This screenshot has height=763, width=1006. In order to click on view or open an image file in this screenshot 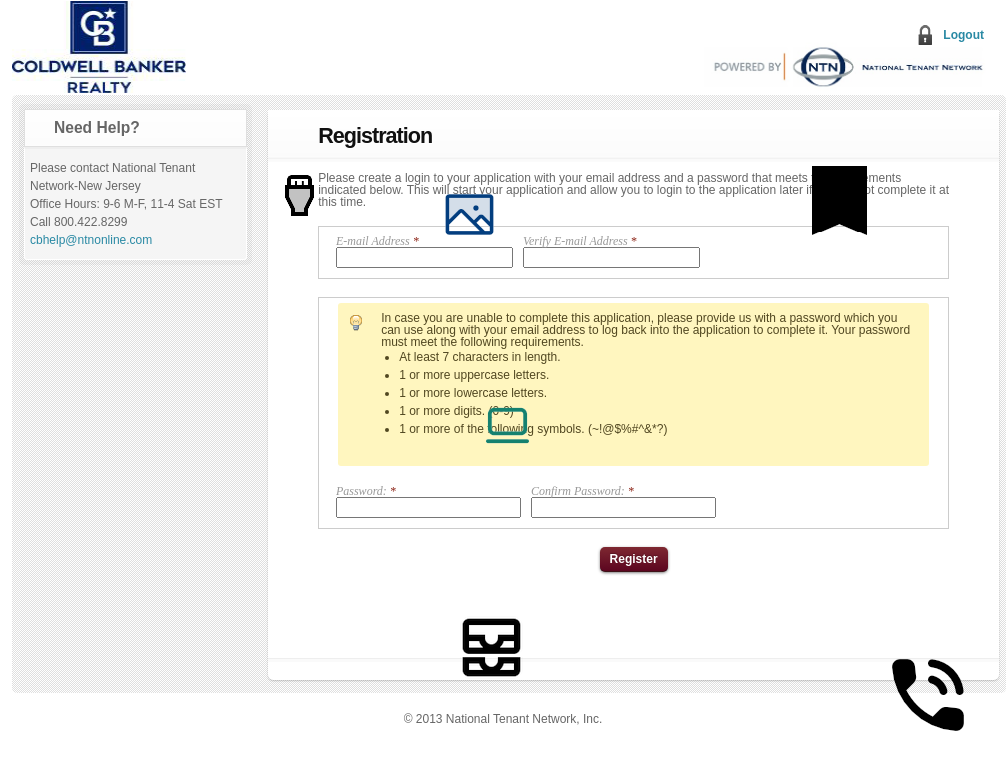, I will do `click(469, 214)`.